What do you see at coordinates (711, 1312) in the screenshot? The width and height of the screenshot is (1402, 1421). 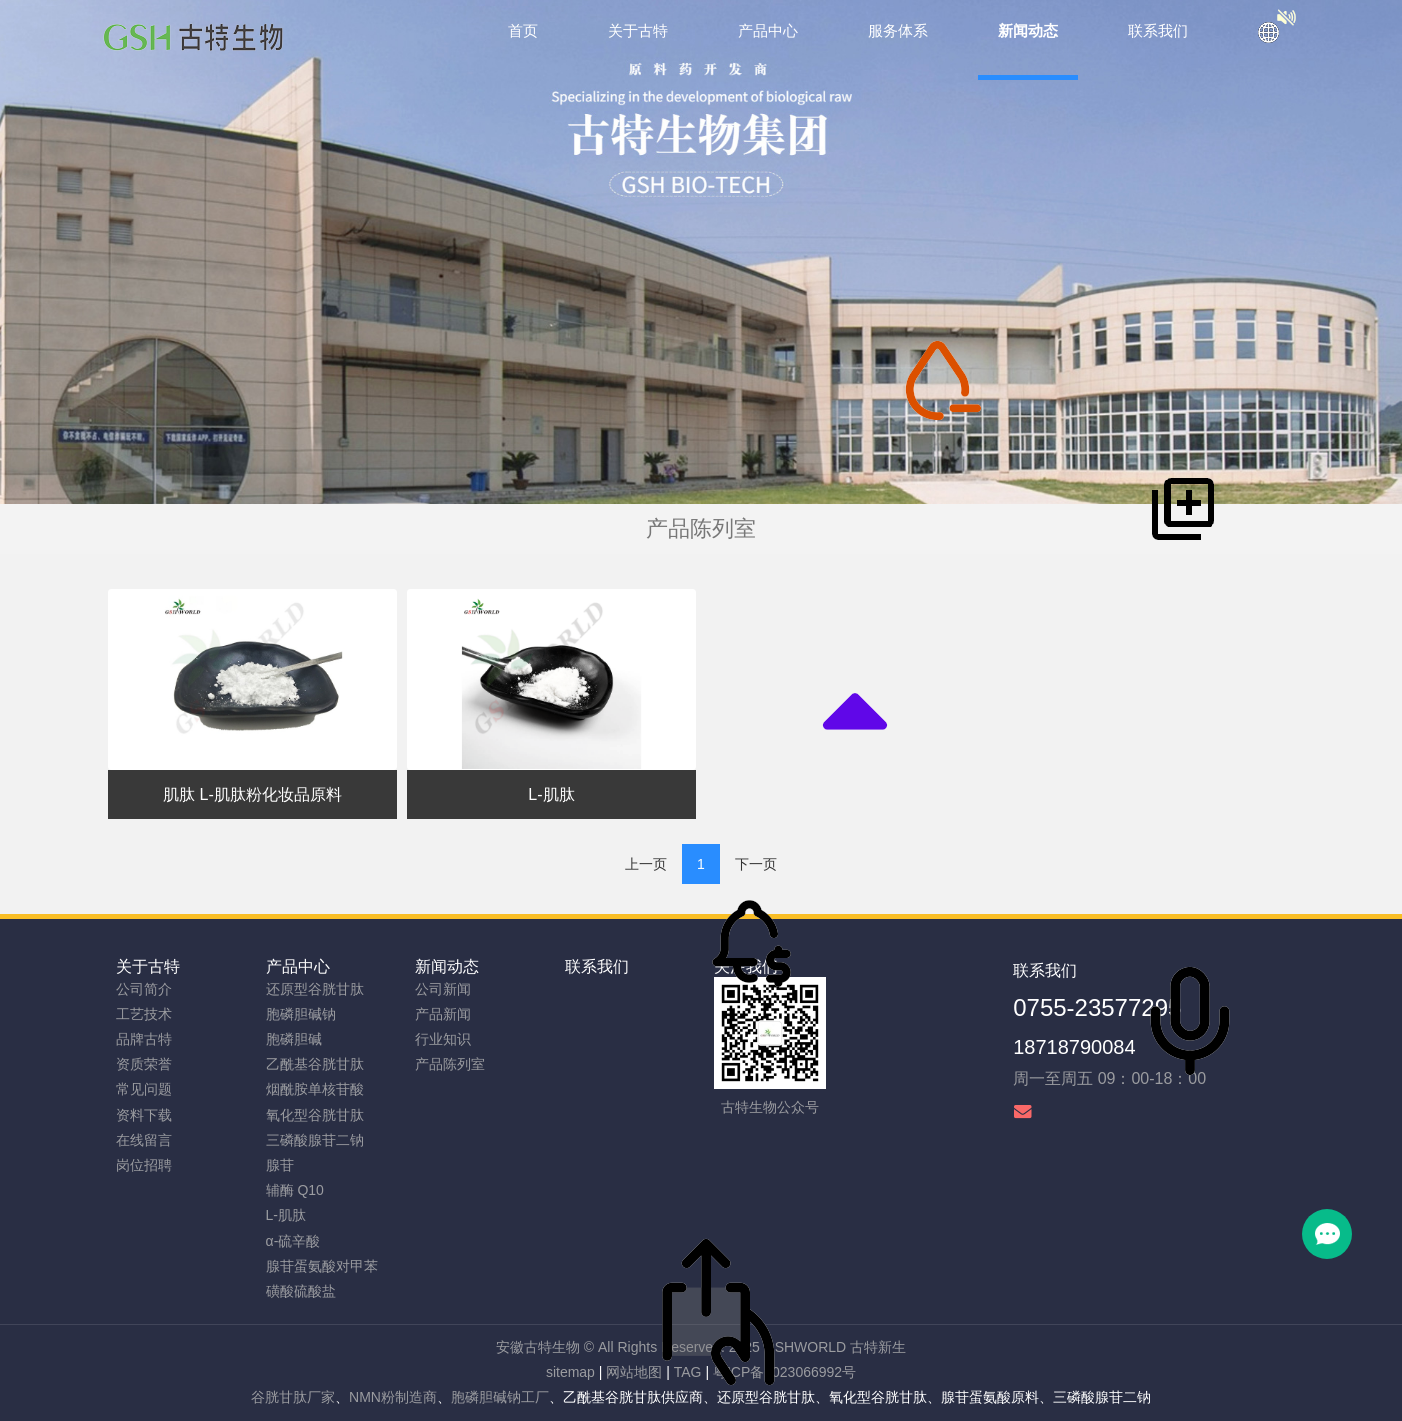 I see `deposit or upload funds manually` at bounding box center [711, 1312].